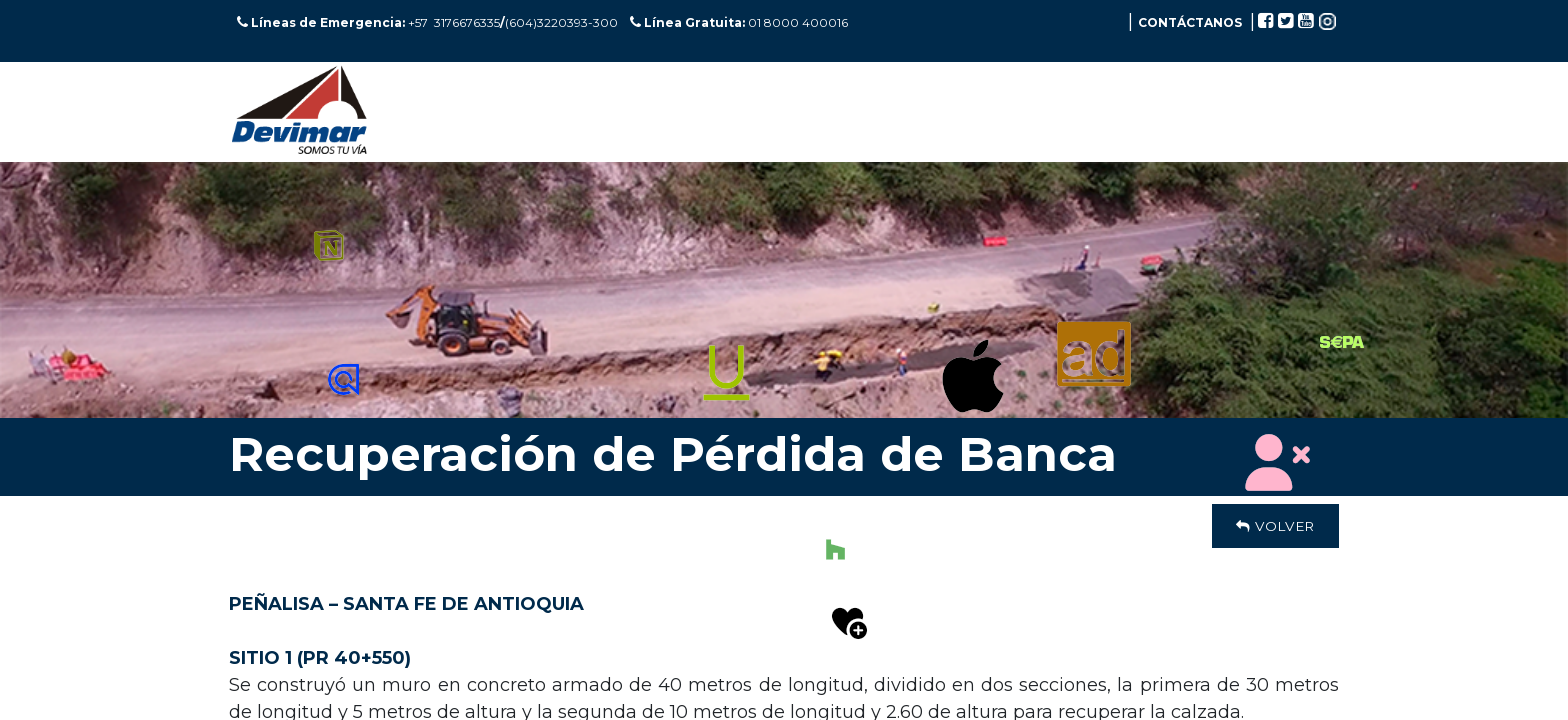 The width and height of the screenshot is (1568, 720). What do you see at coordinates (1094, 354) in the screenshot?
I see `Adversal advertising platform logo` at bounding box center [1094, 354].